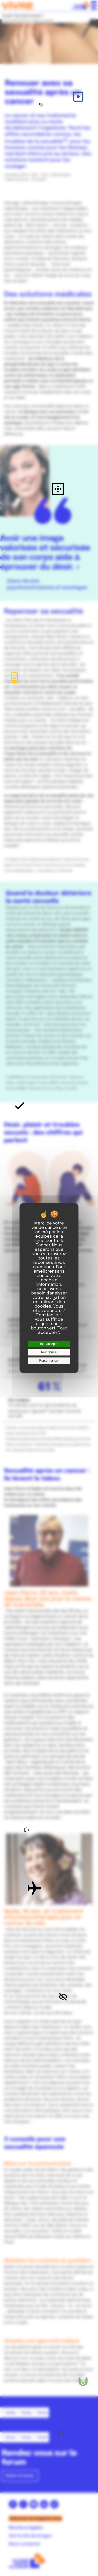 The width and height of the screenshot is (98, 2576). What do you see at coordinates (78, 97) in the screenshot?
I see `indicates a file has been modified in a diff view` at bounding box center [78, 97].